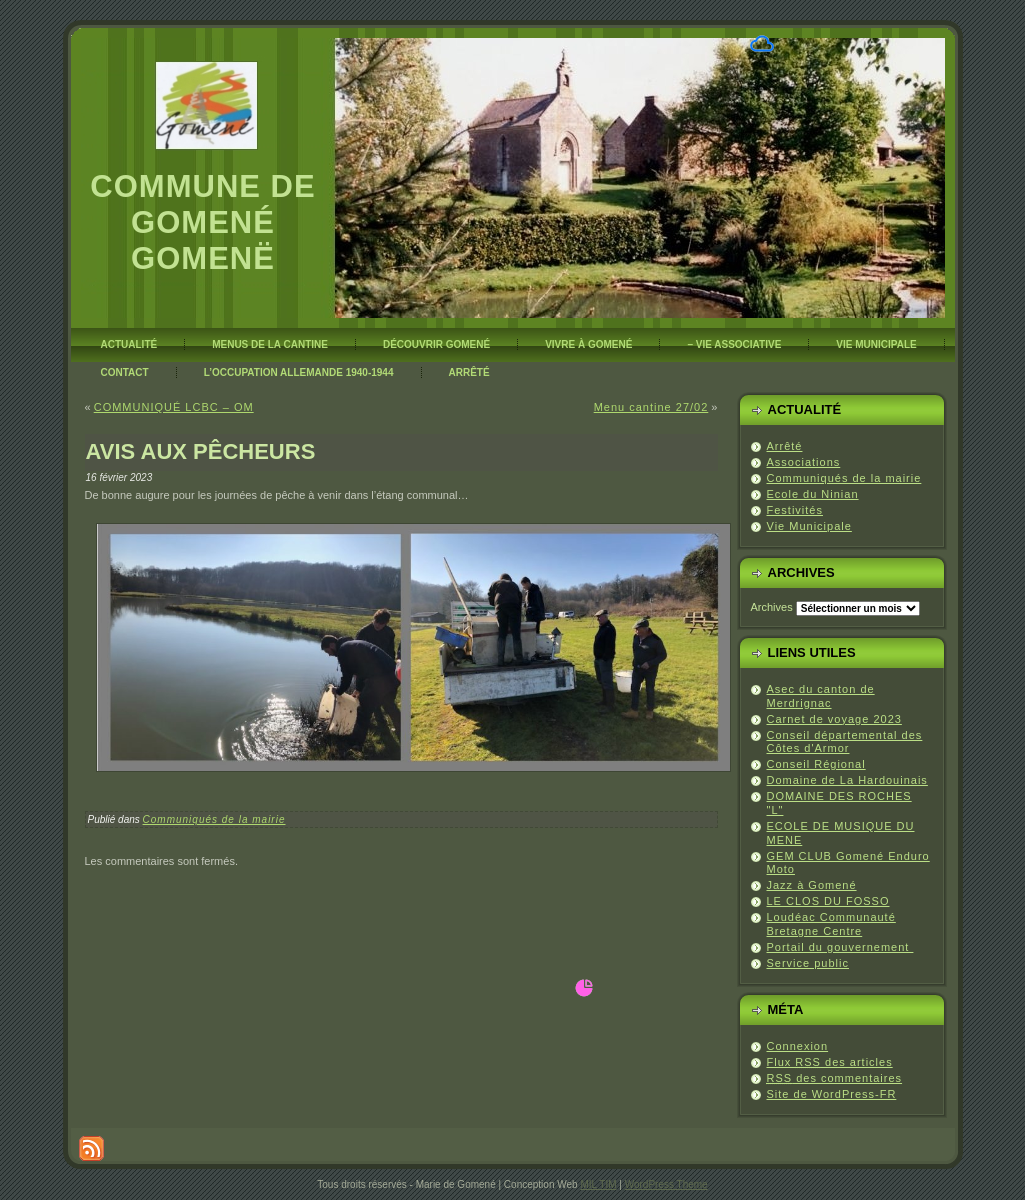  I want to click on access cloud storage, so click(762, 44).